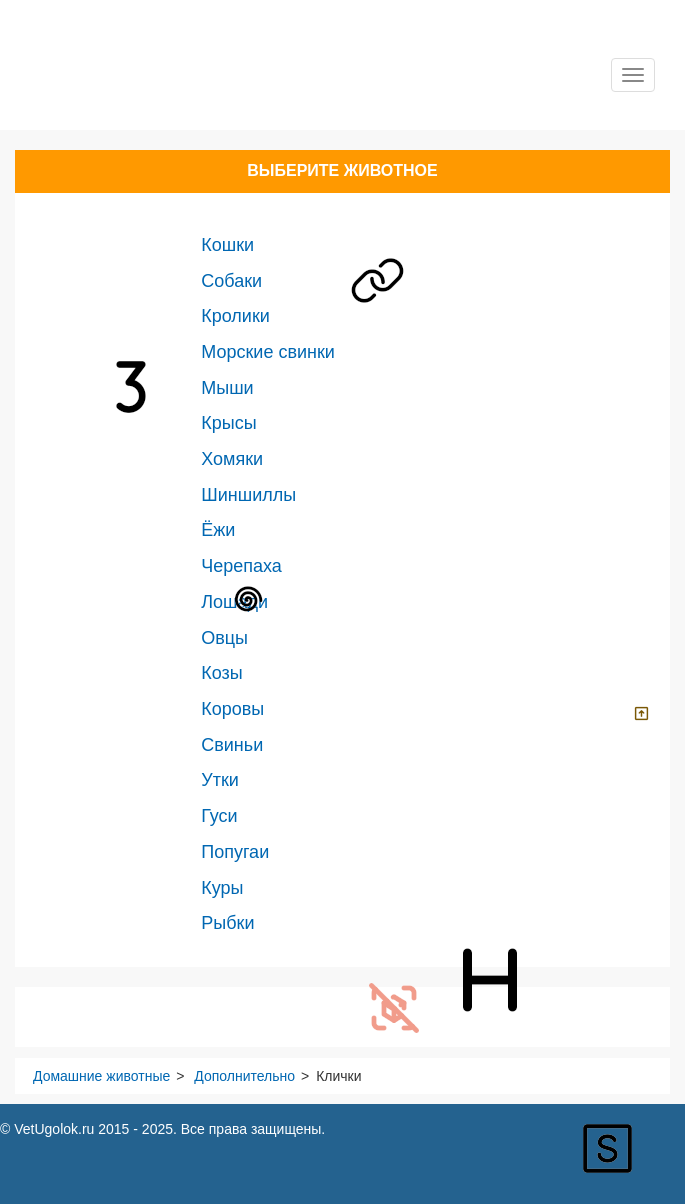 Image resolution: width=685 pixels, height=1204 pixels. What do you see at coordinates (131, 387) in the screenshot?
I see `indicates step three in a multi-step process` at bounding box center [131, 387].